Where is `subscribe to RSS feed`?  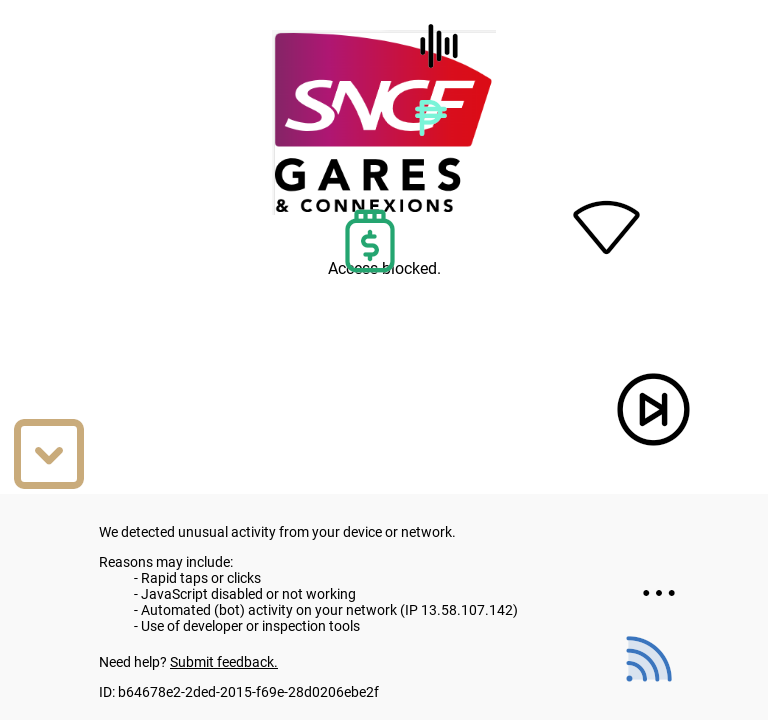
subscribe to RSS feed is located at coordinates (647, 661).